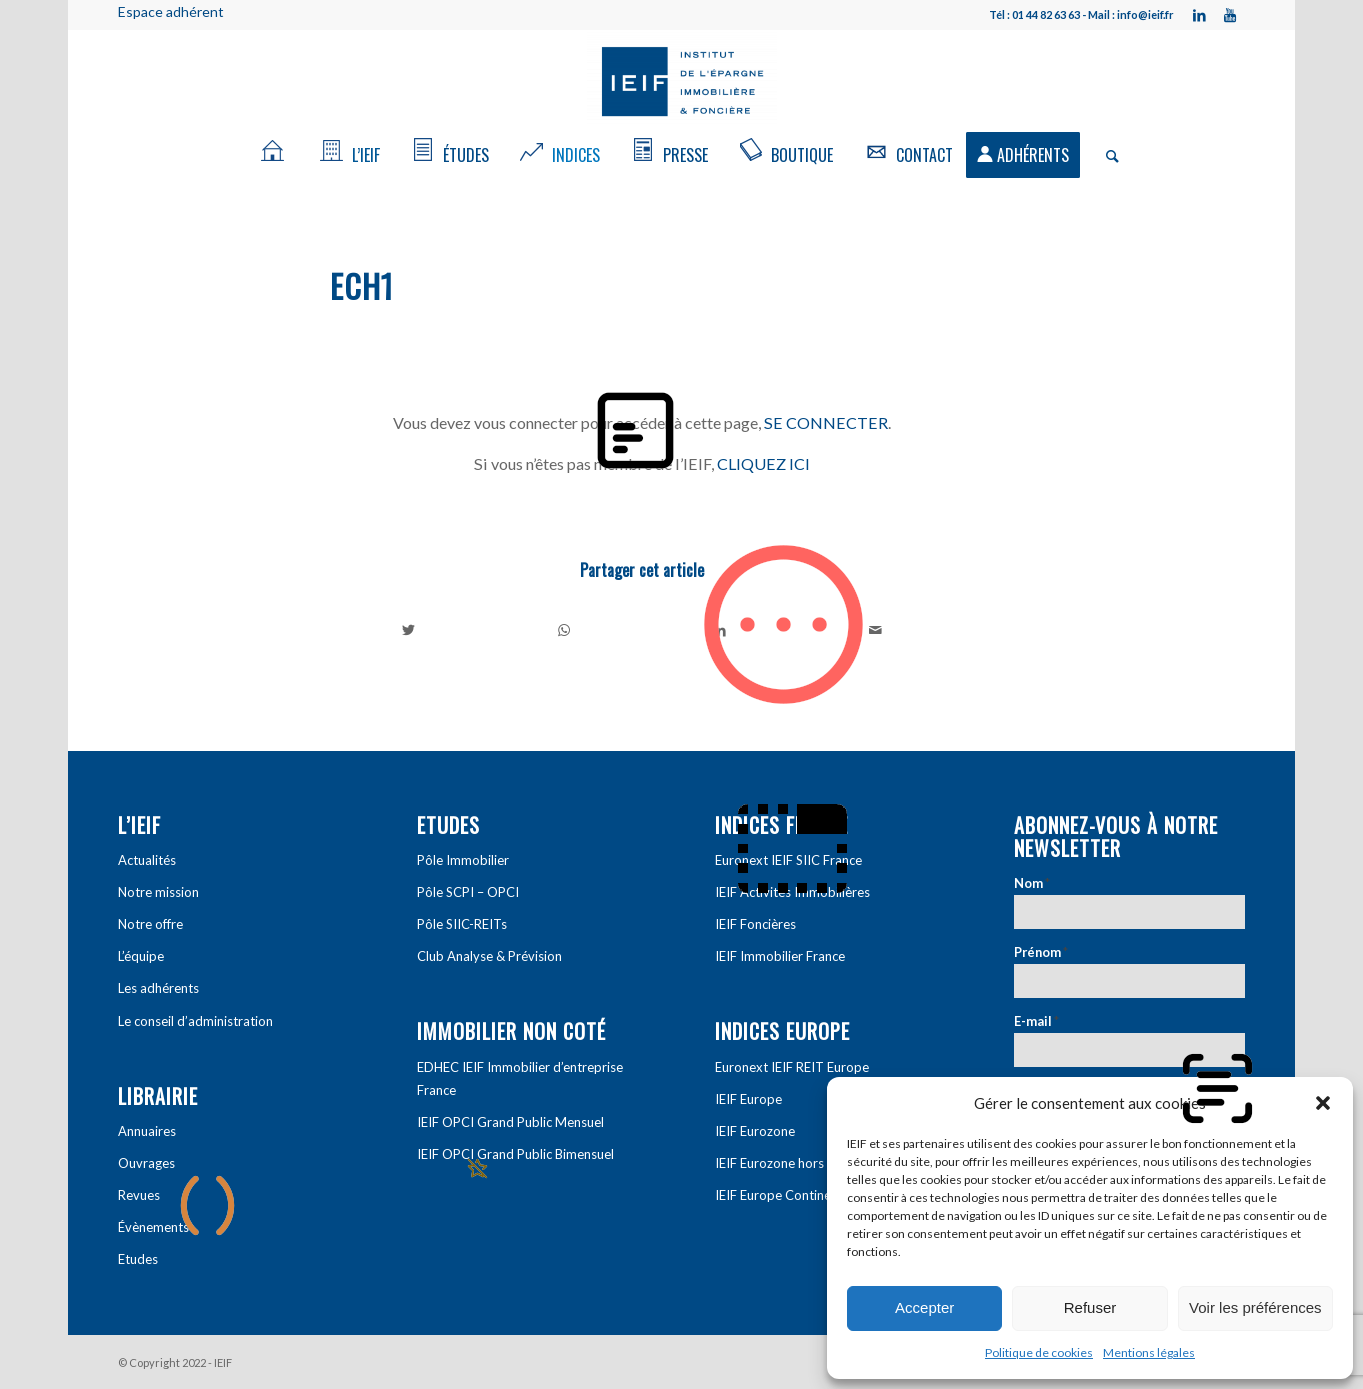  What do you see at coordinates (207, 1205) in the screenshot?
I see `insert parentheses or brackets in text` at bounding box center [207, 1205].